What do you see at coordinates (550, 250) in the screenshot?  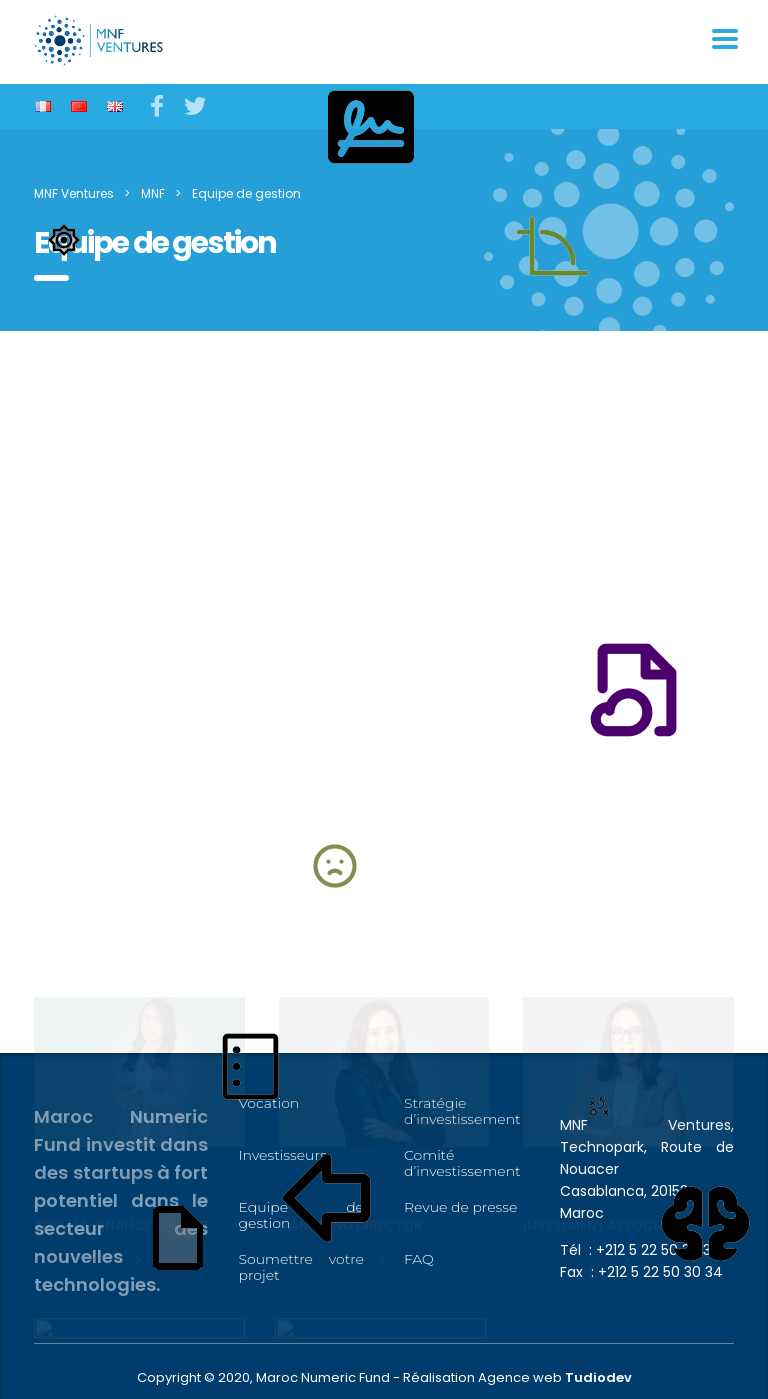 I see `measure or adjust angle in a design tool` at bounding box center [550, 250].